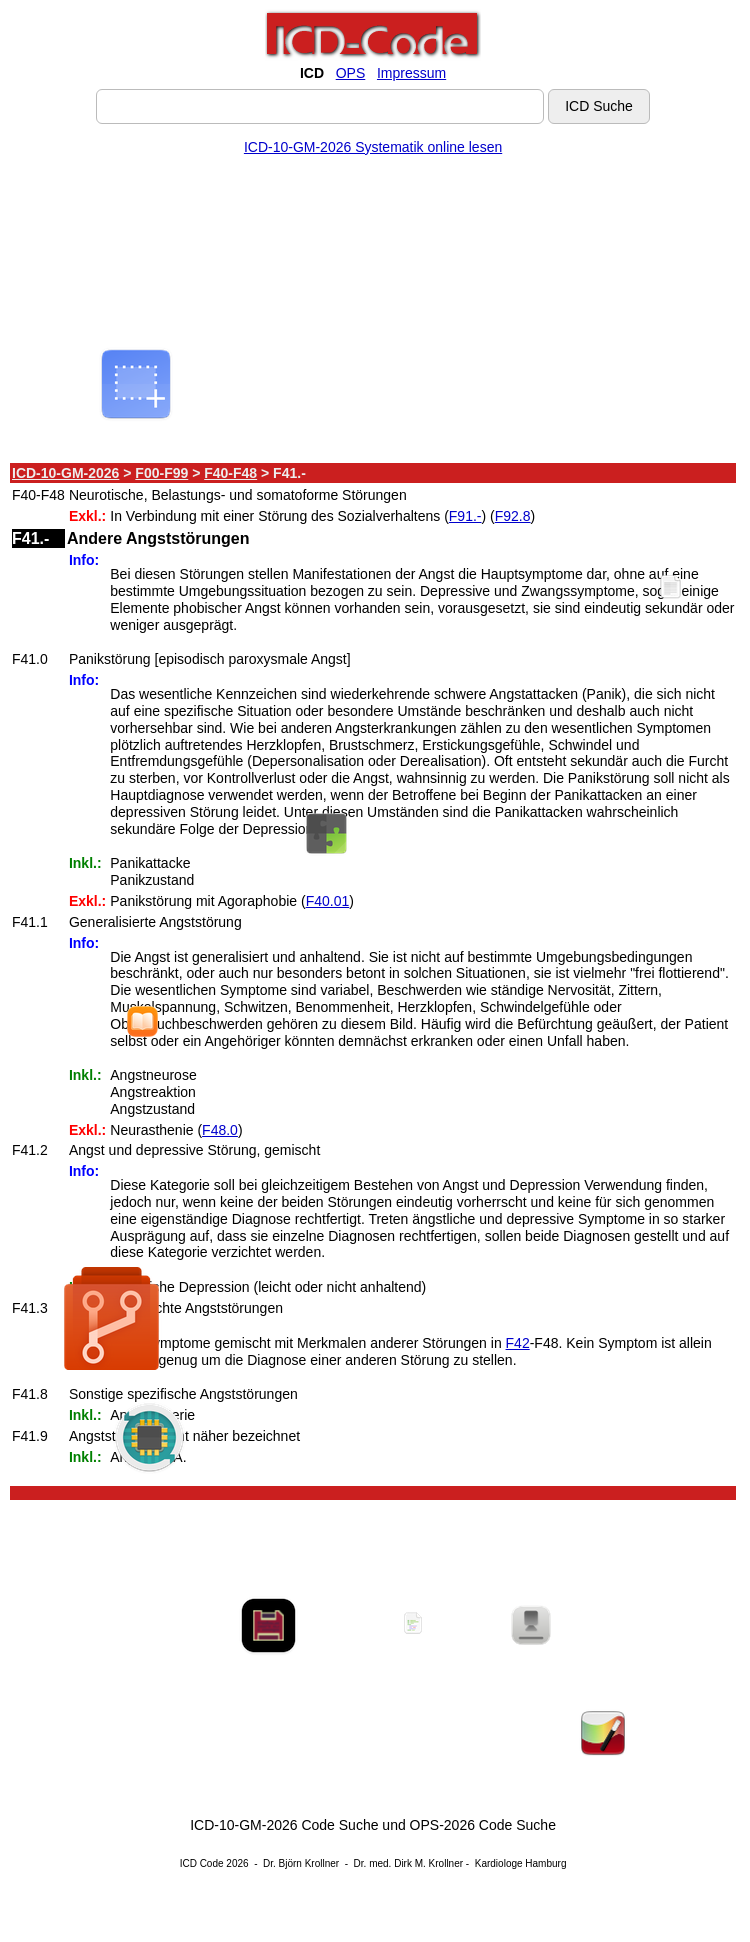 This screenshot has height=1942, width=750. What do you see at coordinates (603, 1733) in the screenshot?
I see `open winetricks application` at bounding box center [603, 1733].